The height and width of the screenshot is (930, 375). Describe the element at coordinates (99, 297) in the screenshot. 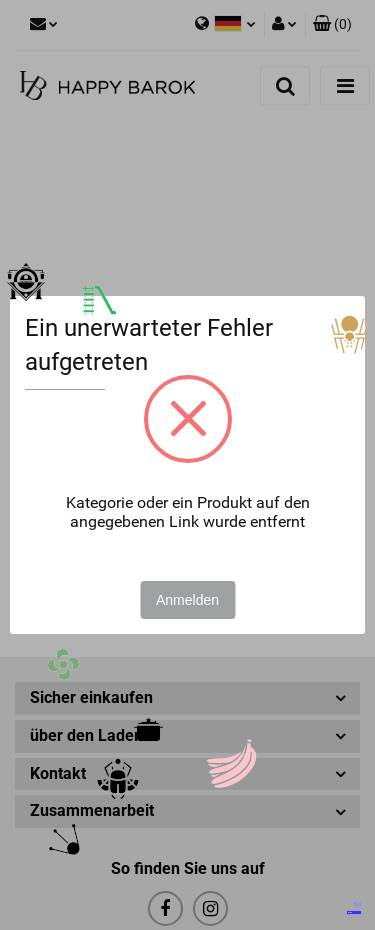

I see `access playground or kids' play area` at that location.